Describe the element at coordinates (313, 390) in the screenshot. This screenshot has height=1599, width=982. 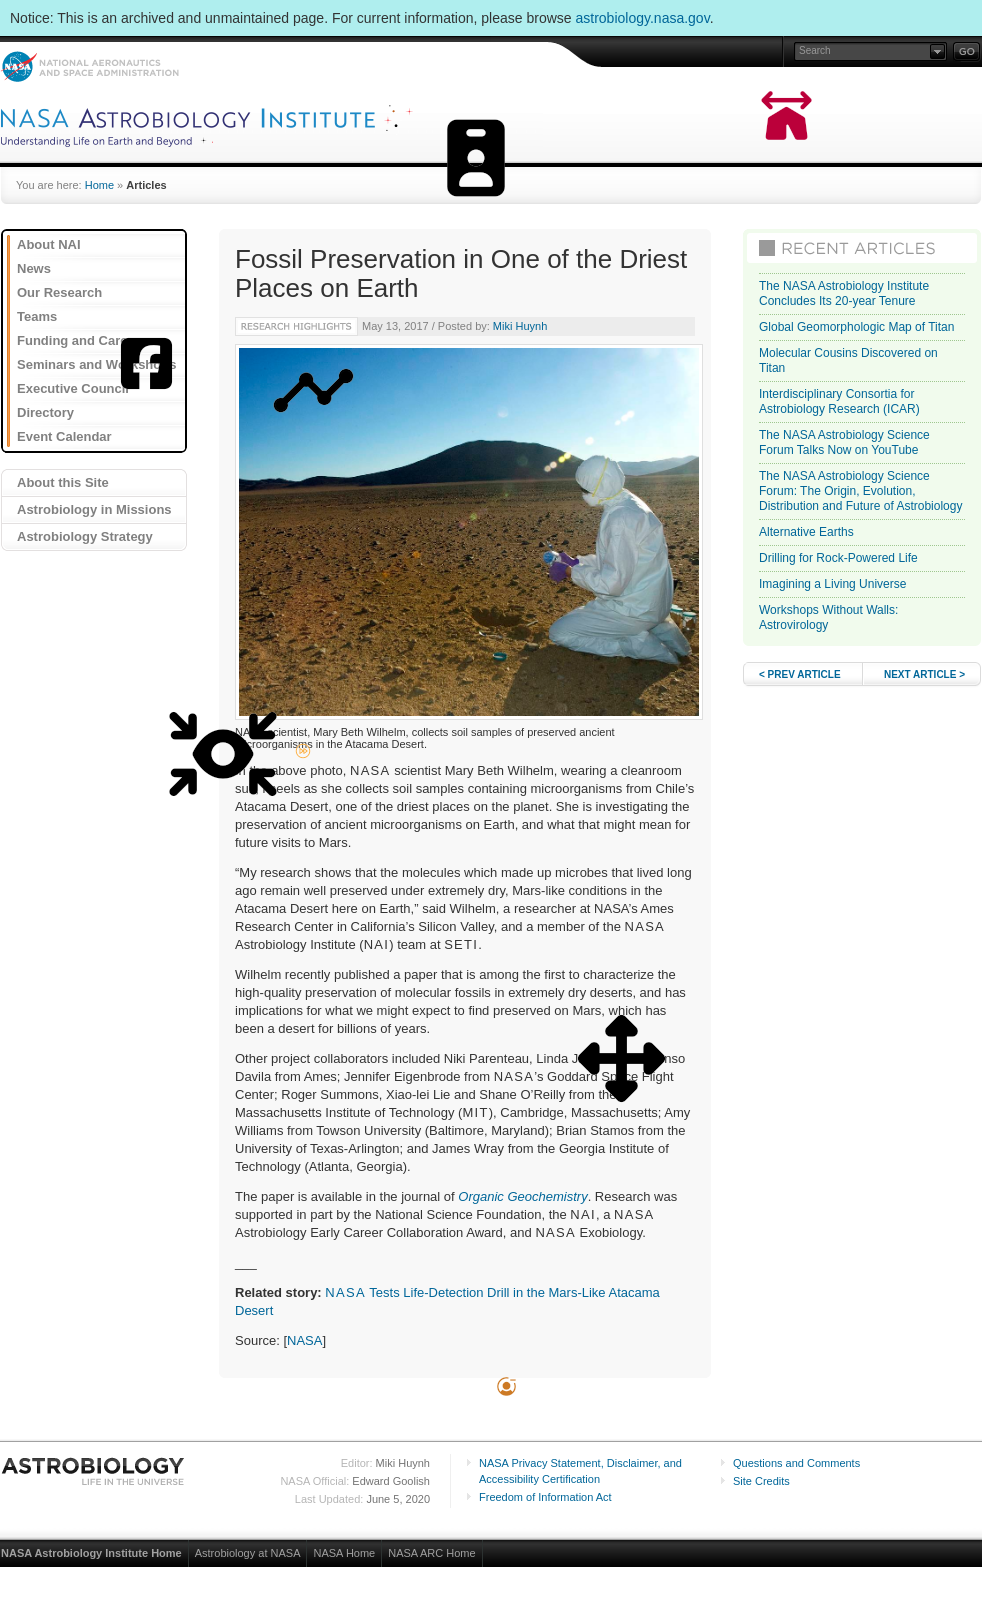
I see `view activity timeline or history` at that location.